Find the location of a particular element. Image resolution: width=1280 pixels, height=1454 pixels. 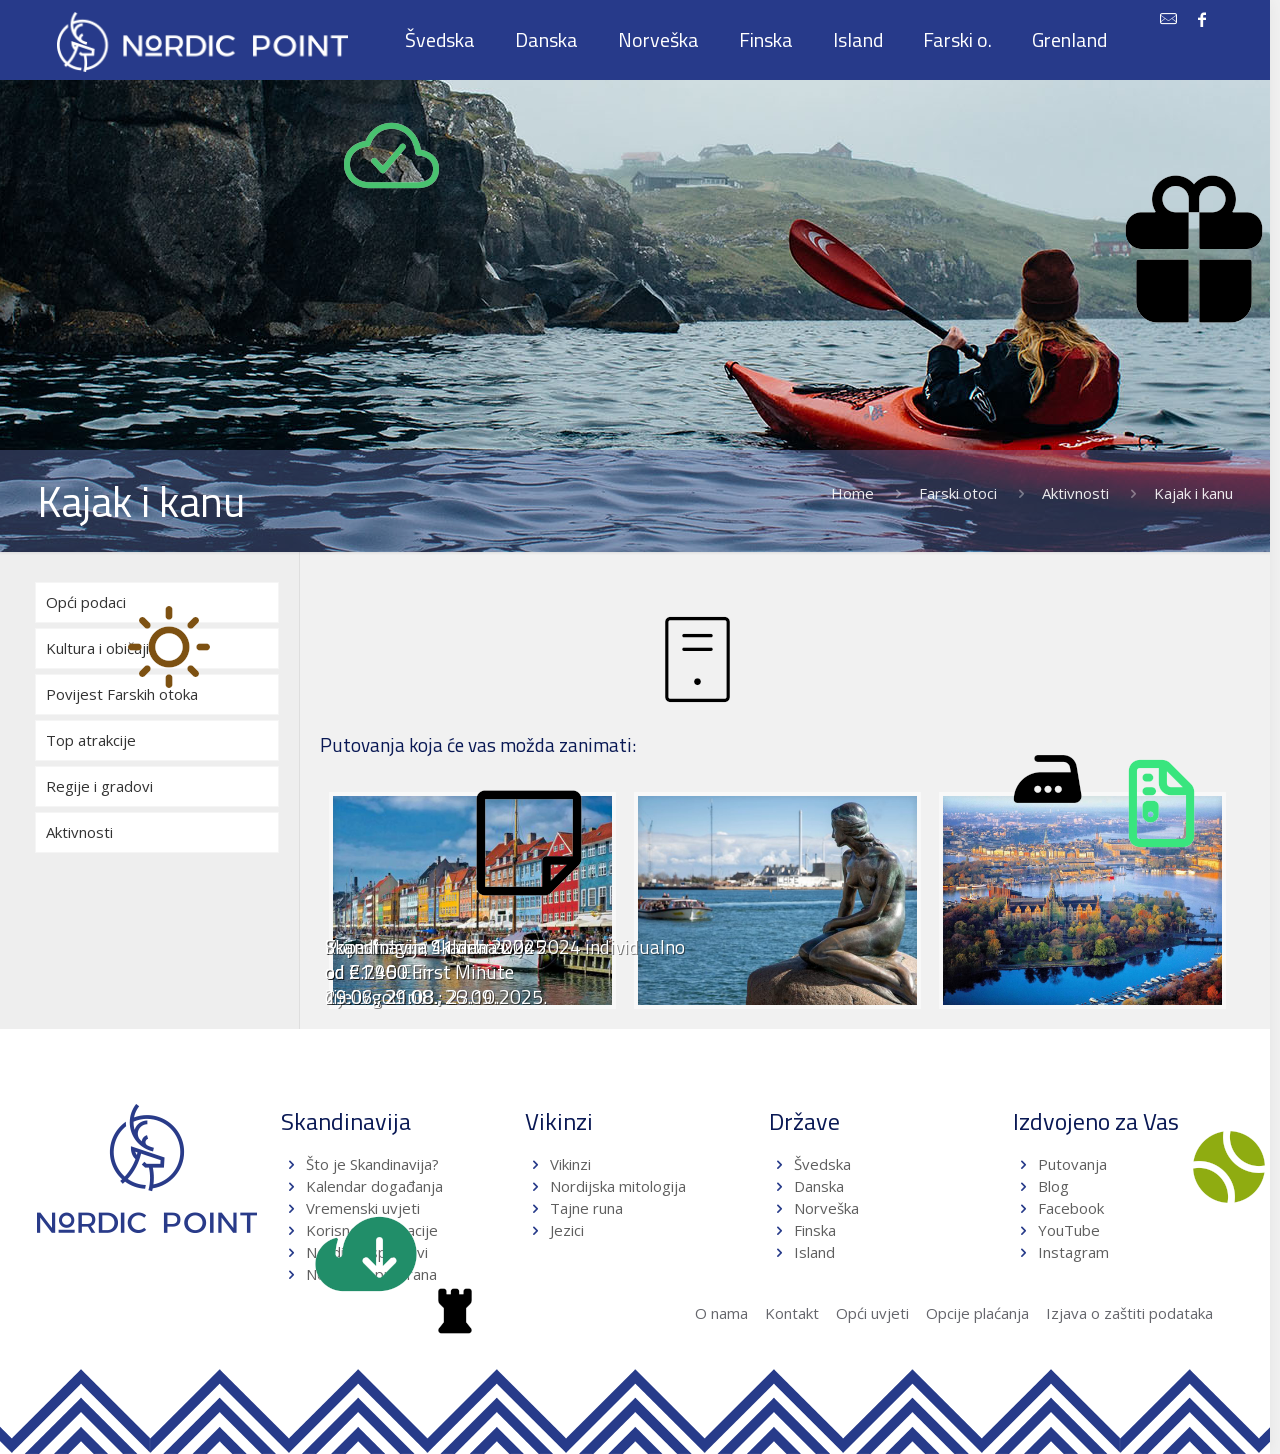

access tennis or sports-related features is located at coordinates (1229, 1167).